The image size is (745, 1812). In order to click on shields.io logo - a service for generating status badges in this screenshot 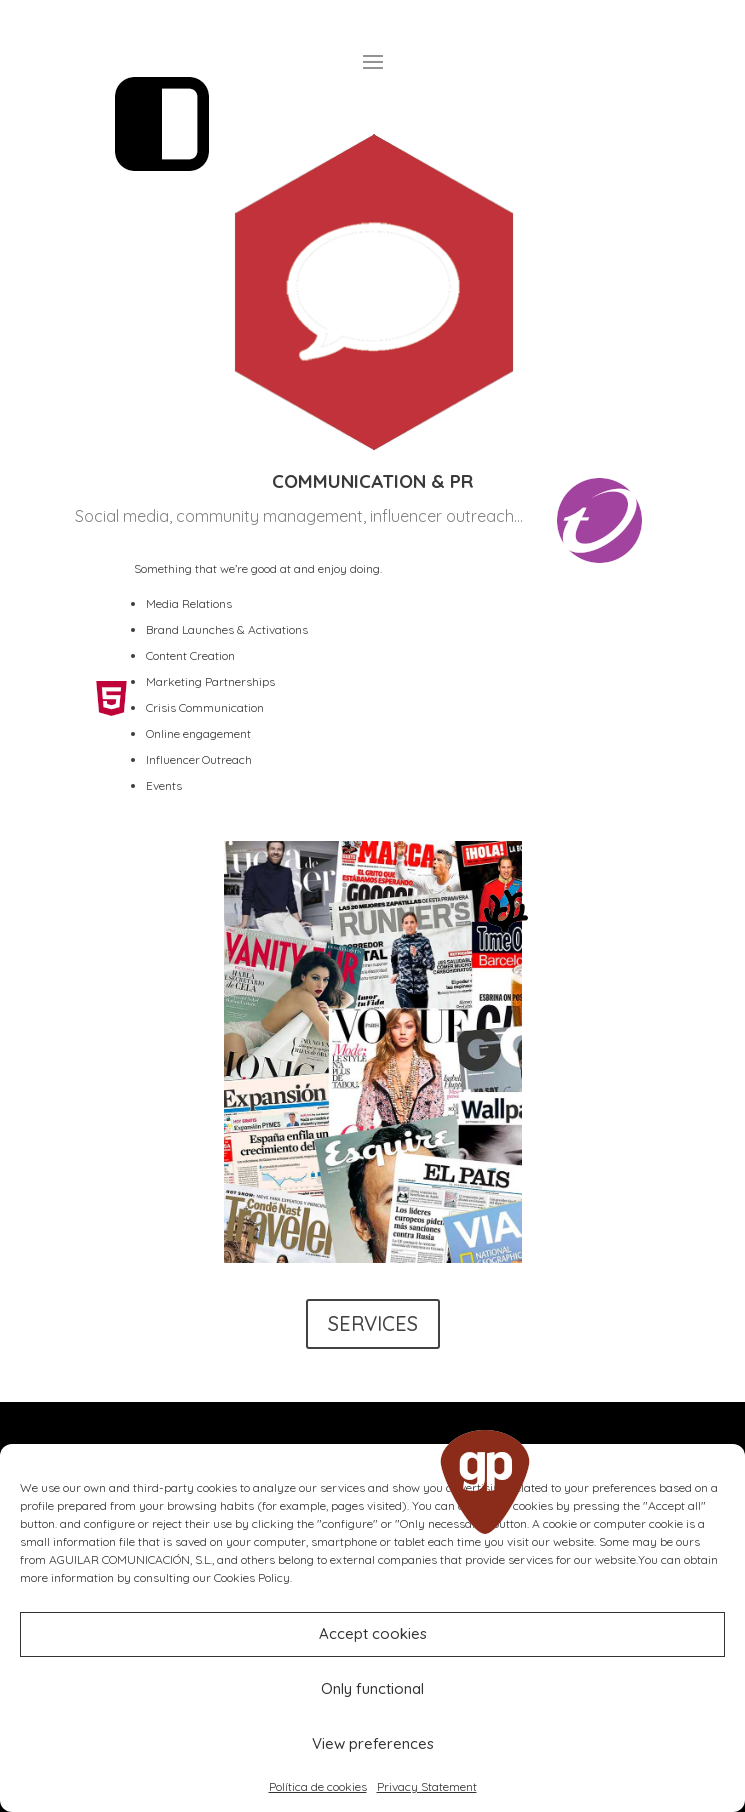, I will do `click(162, 124)`.